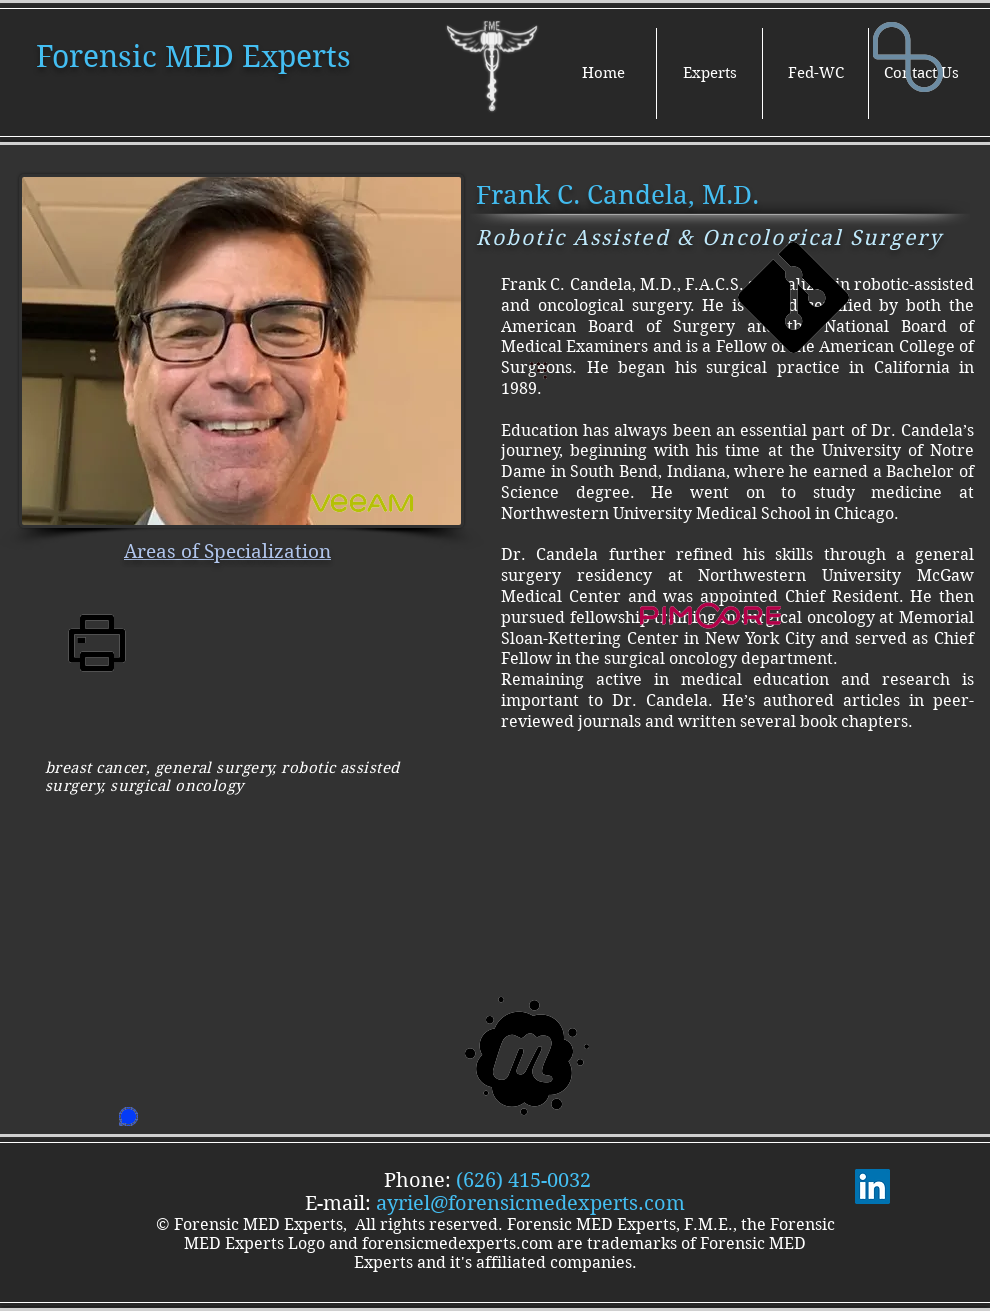  What do you see at coordinates (793, 297) in the screenshot?
I see `git version control logo` at bounding box center [793, 297].